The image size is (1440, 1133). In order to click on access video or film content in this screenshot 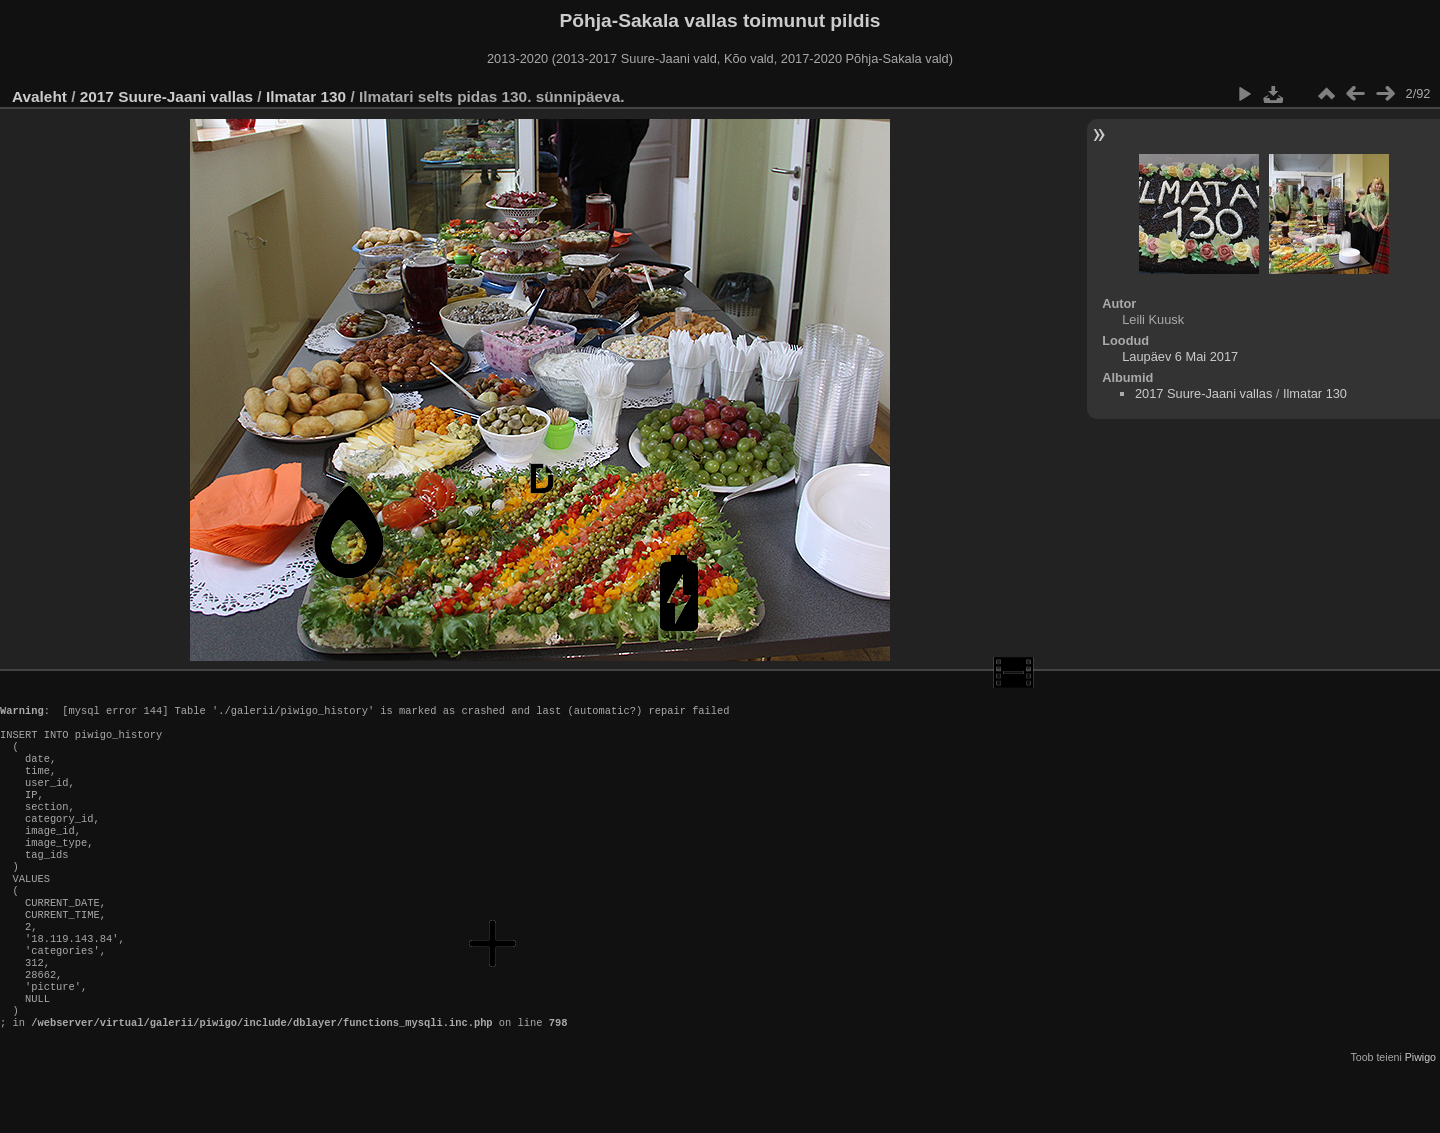, I will do `click(1013, 672)`.